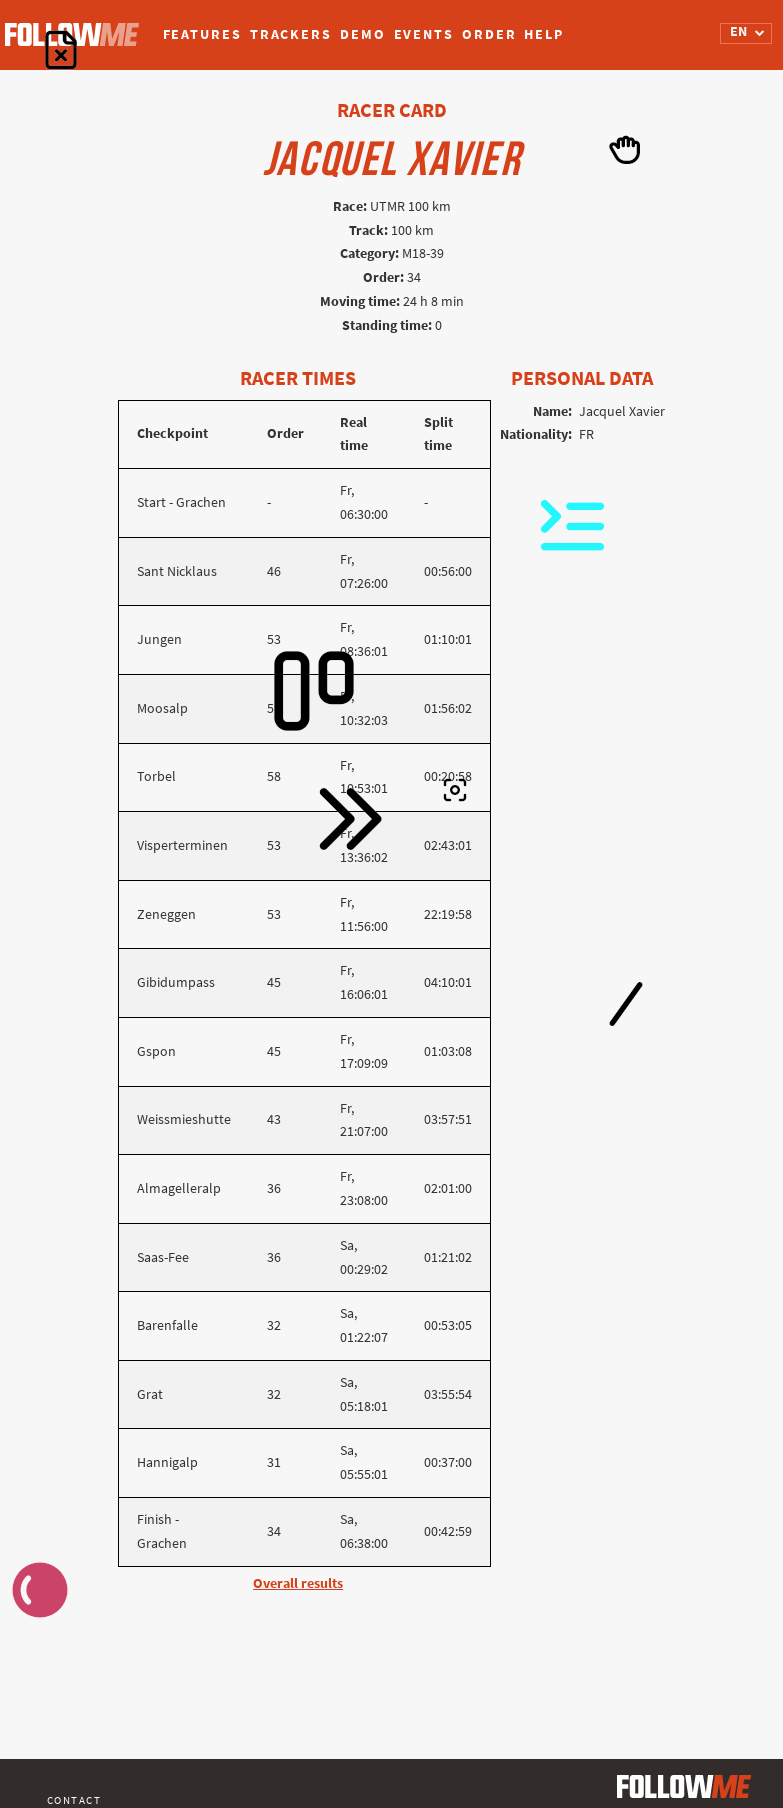 This screenshot has height=1808, width=783. I want to click on indicates a disabled or unavailable feature, so click(626, 1004).